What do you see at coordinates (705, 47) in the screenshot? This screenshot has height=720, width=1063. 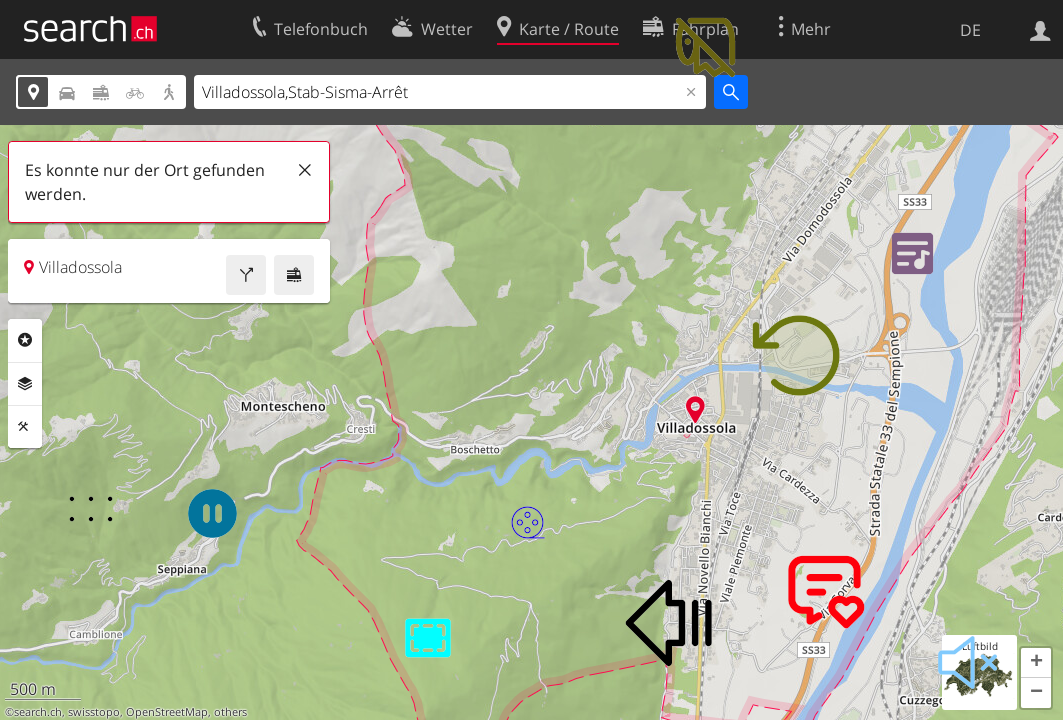 I see `indicates toilet paper is out of stock` at bounding box center [705, 47].